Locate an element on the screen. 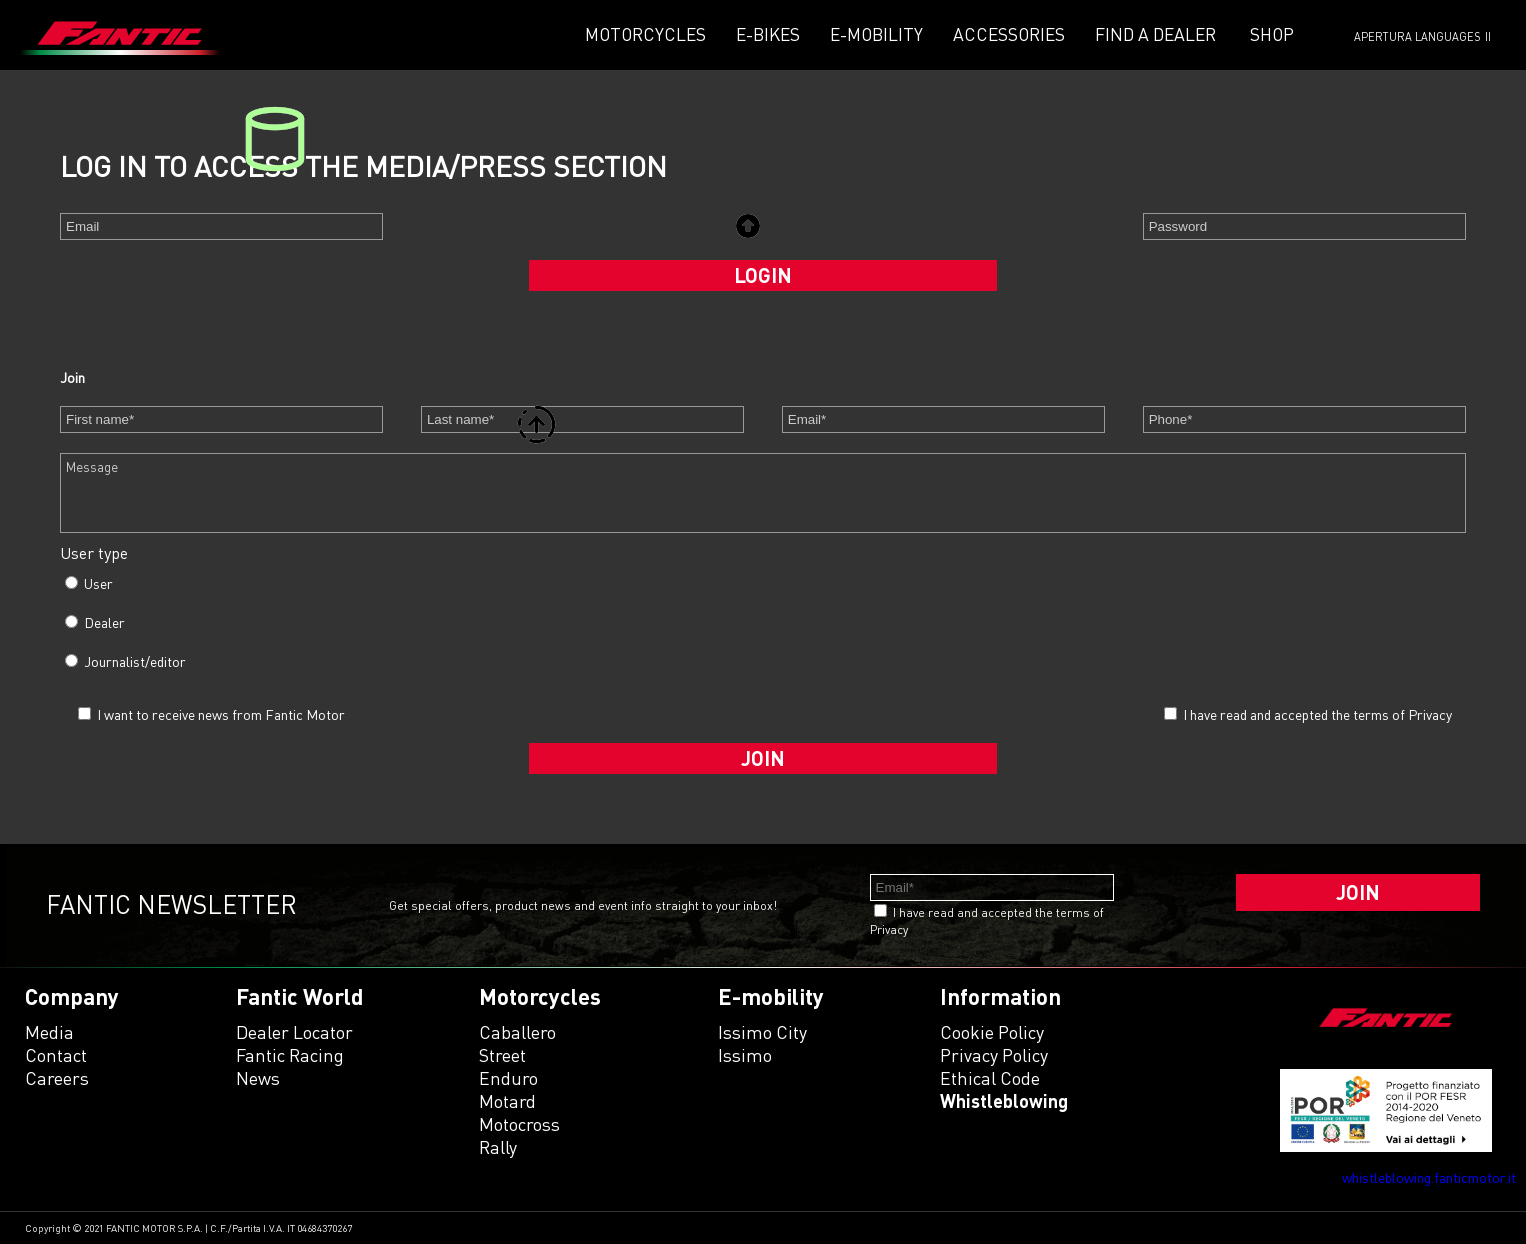  upload in progress is located at coordinates (536, 424).